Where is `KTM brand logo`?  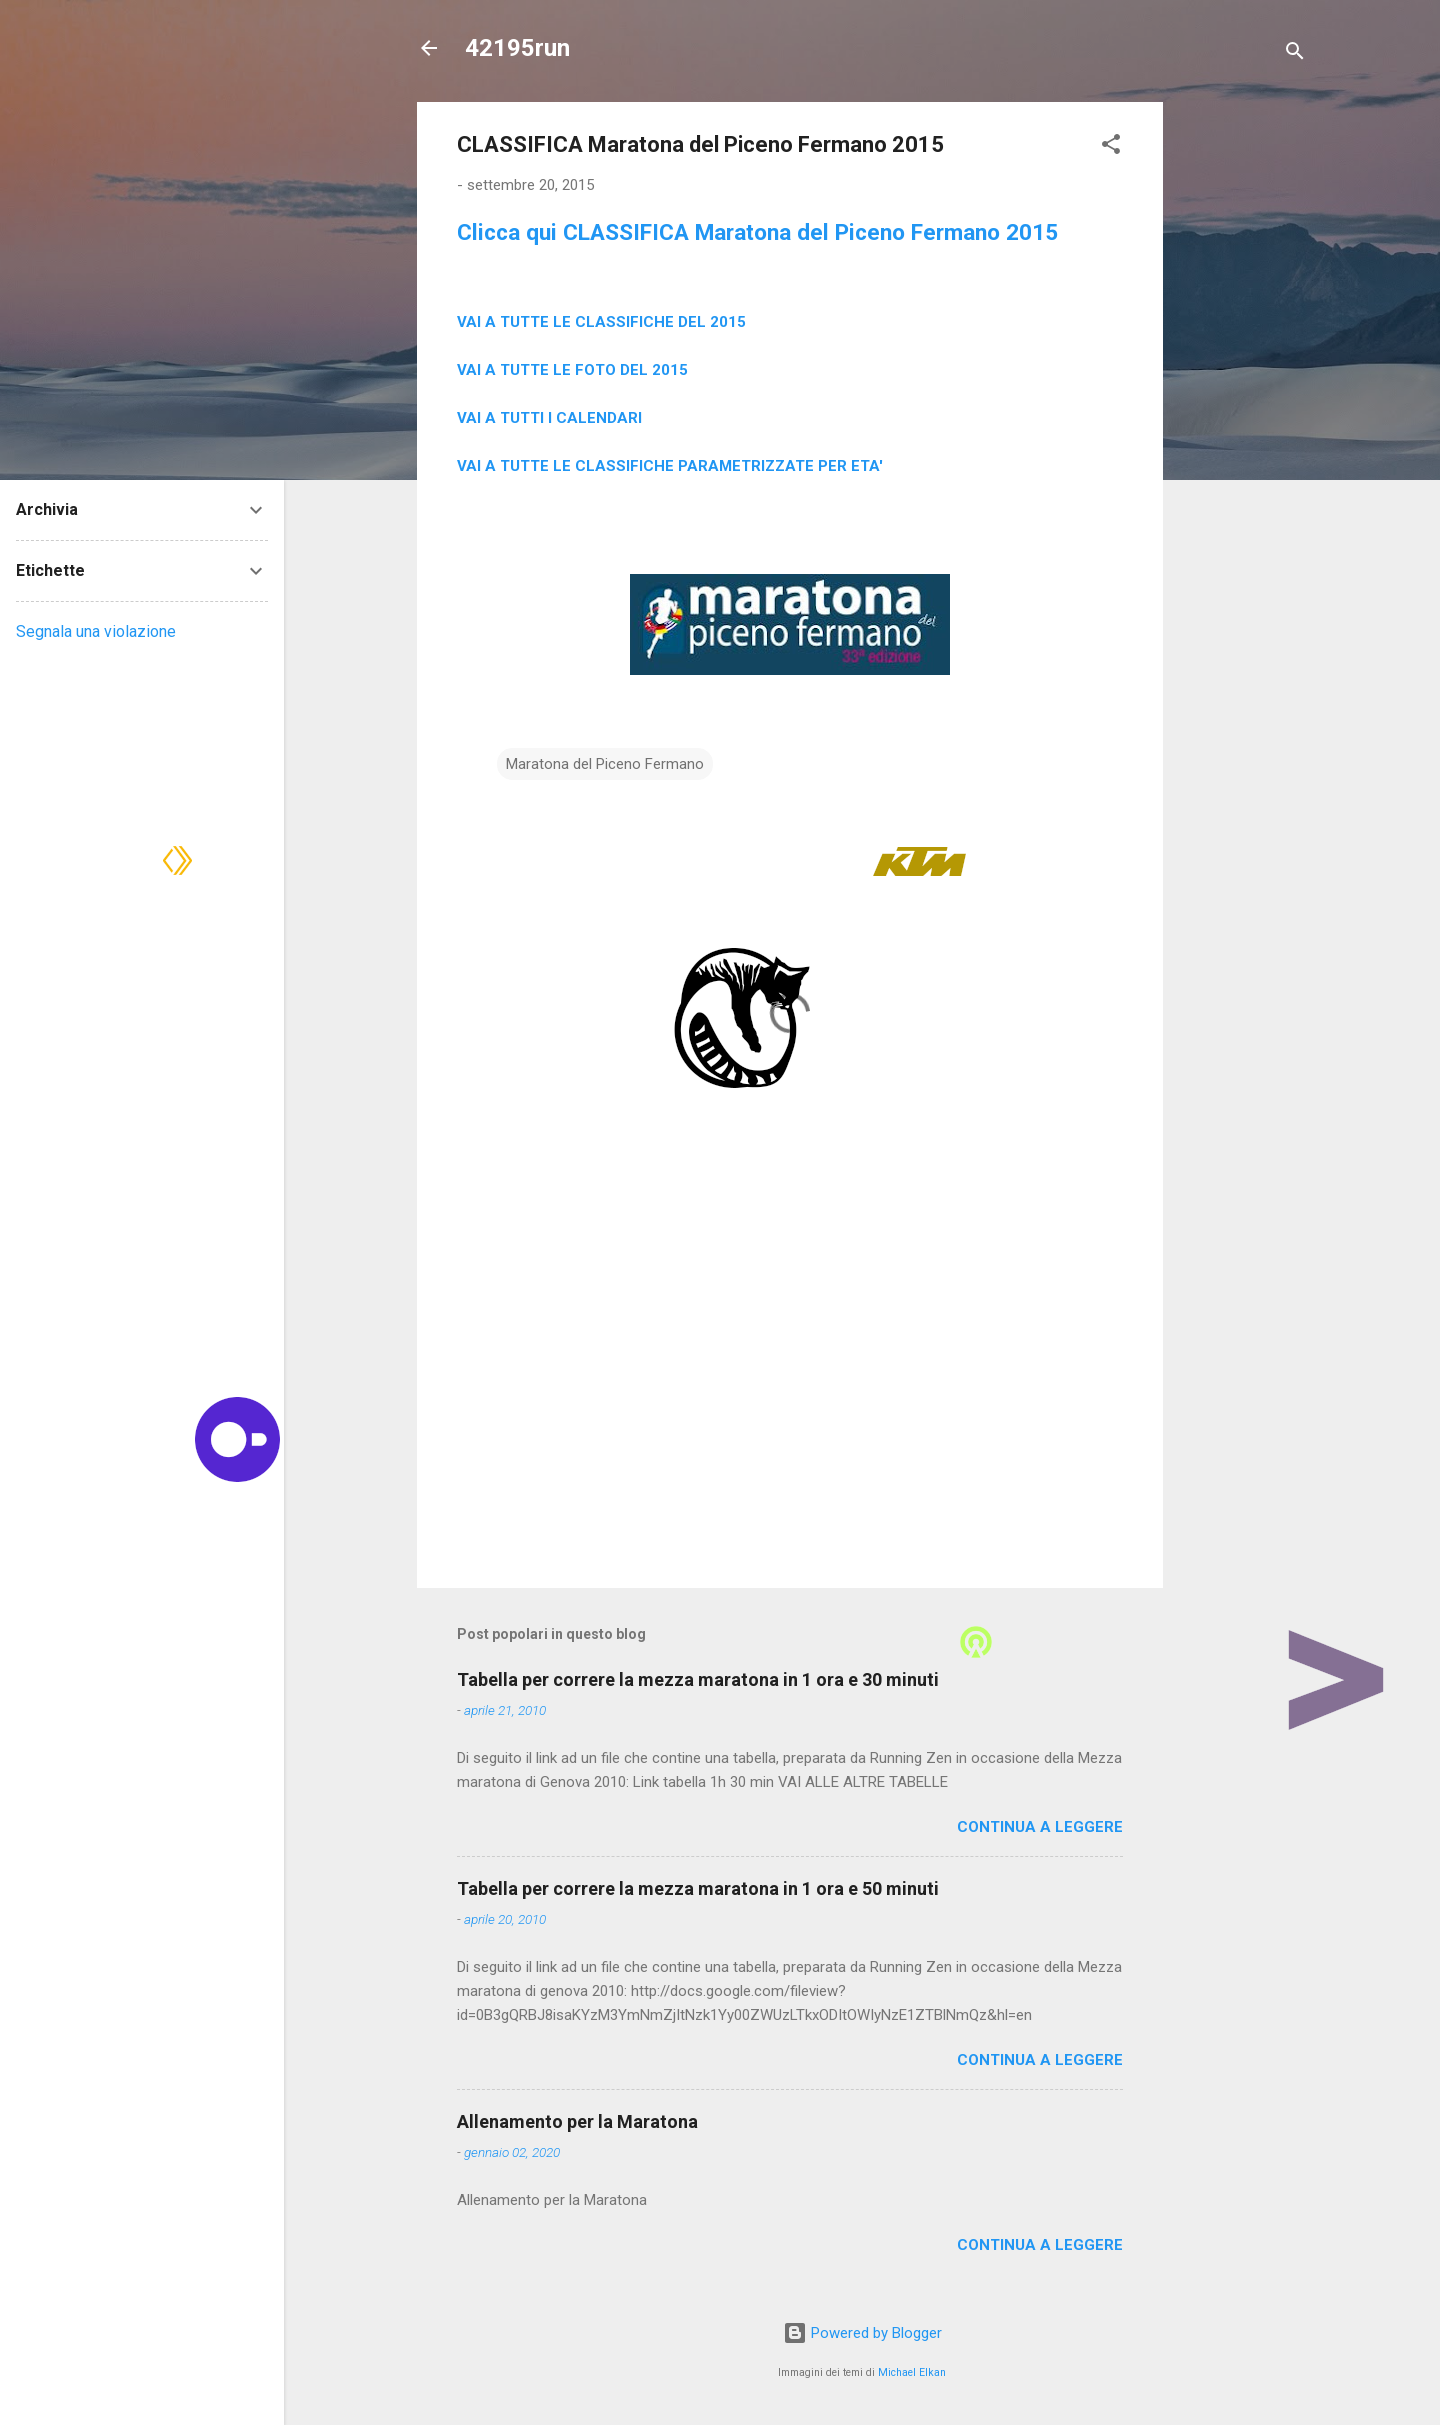 KTM brand logo is located at coordinates (919, 861).